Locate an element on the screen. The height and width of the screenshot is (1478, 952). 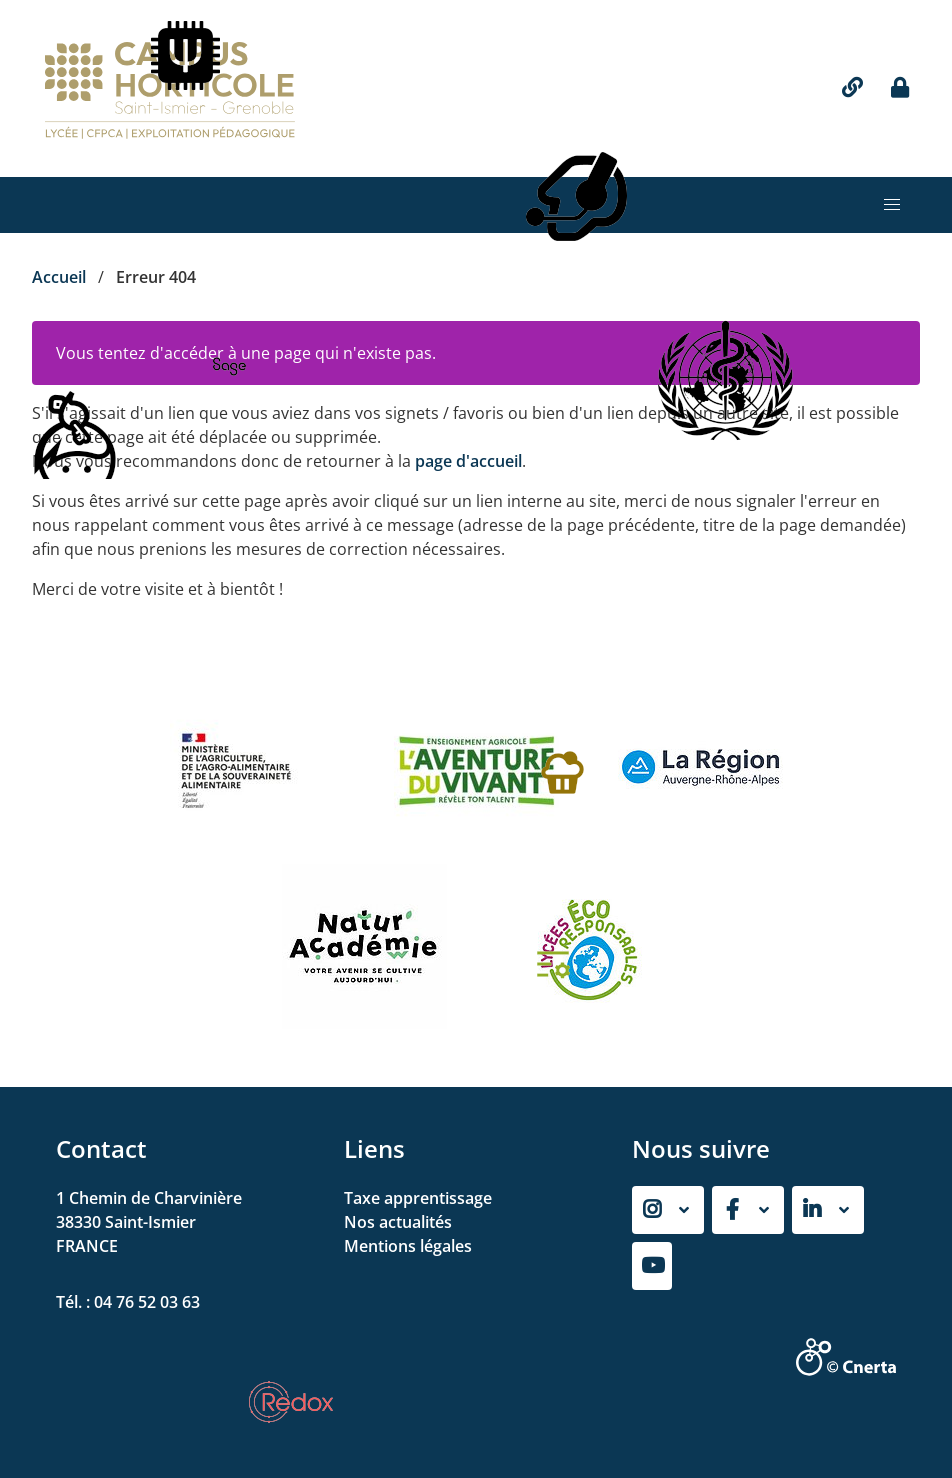
view birthday or celebration notifications is located at coordinates (562, 772).